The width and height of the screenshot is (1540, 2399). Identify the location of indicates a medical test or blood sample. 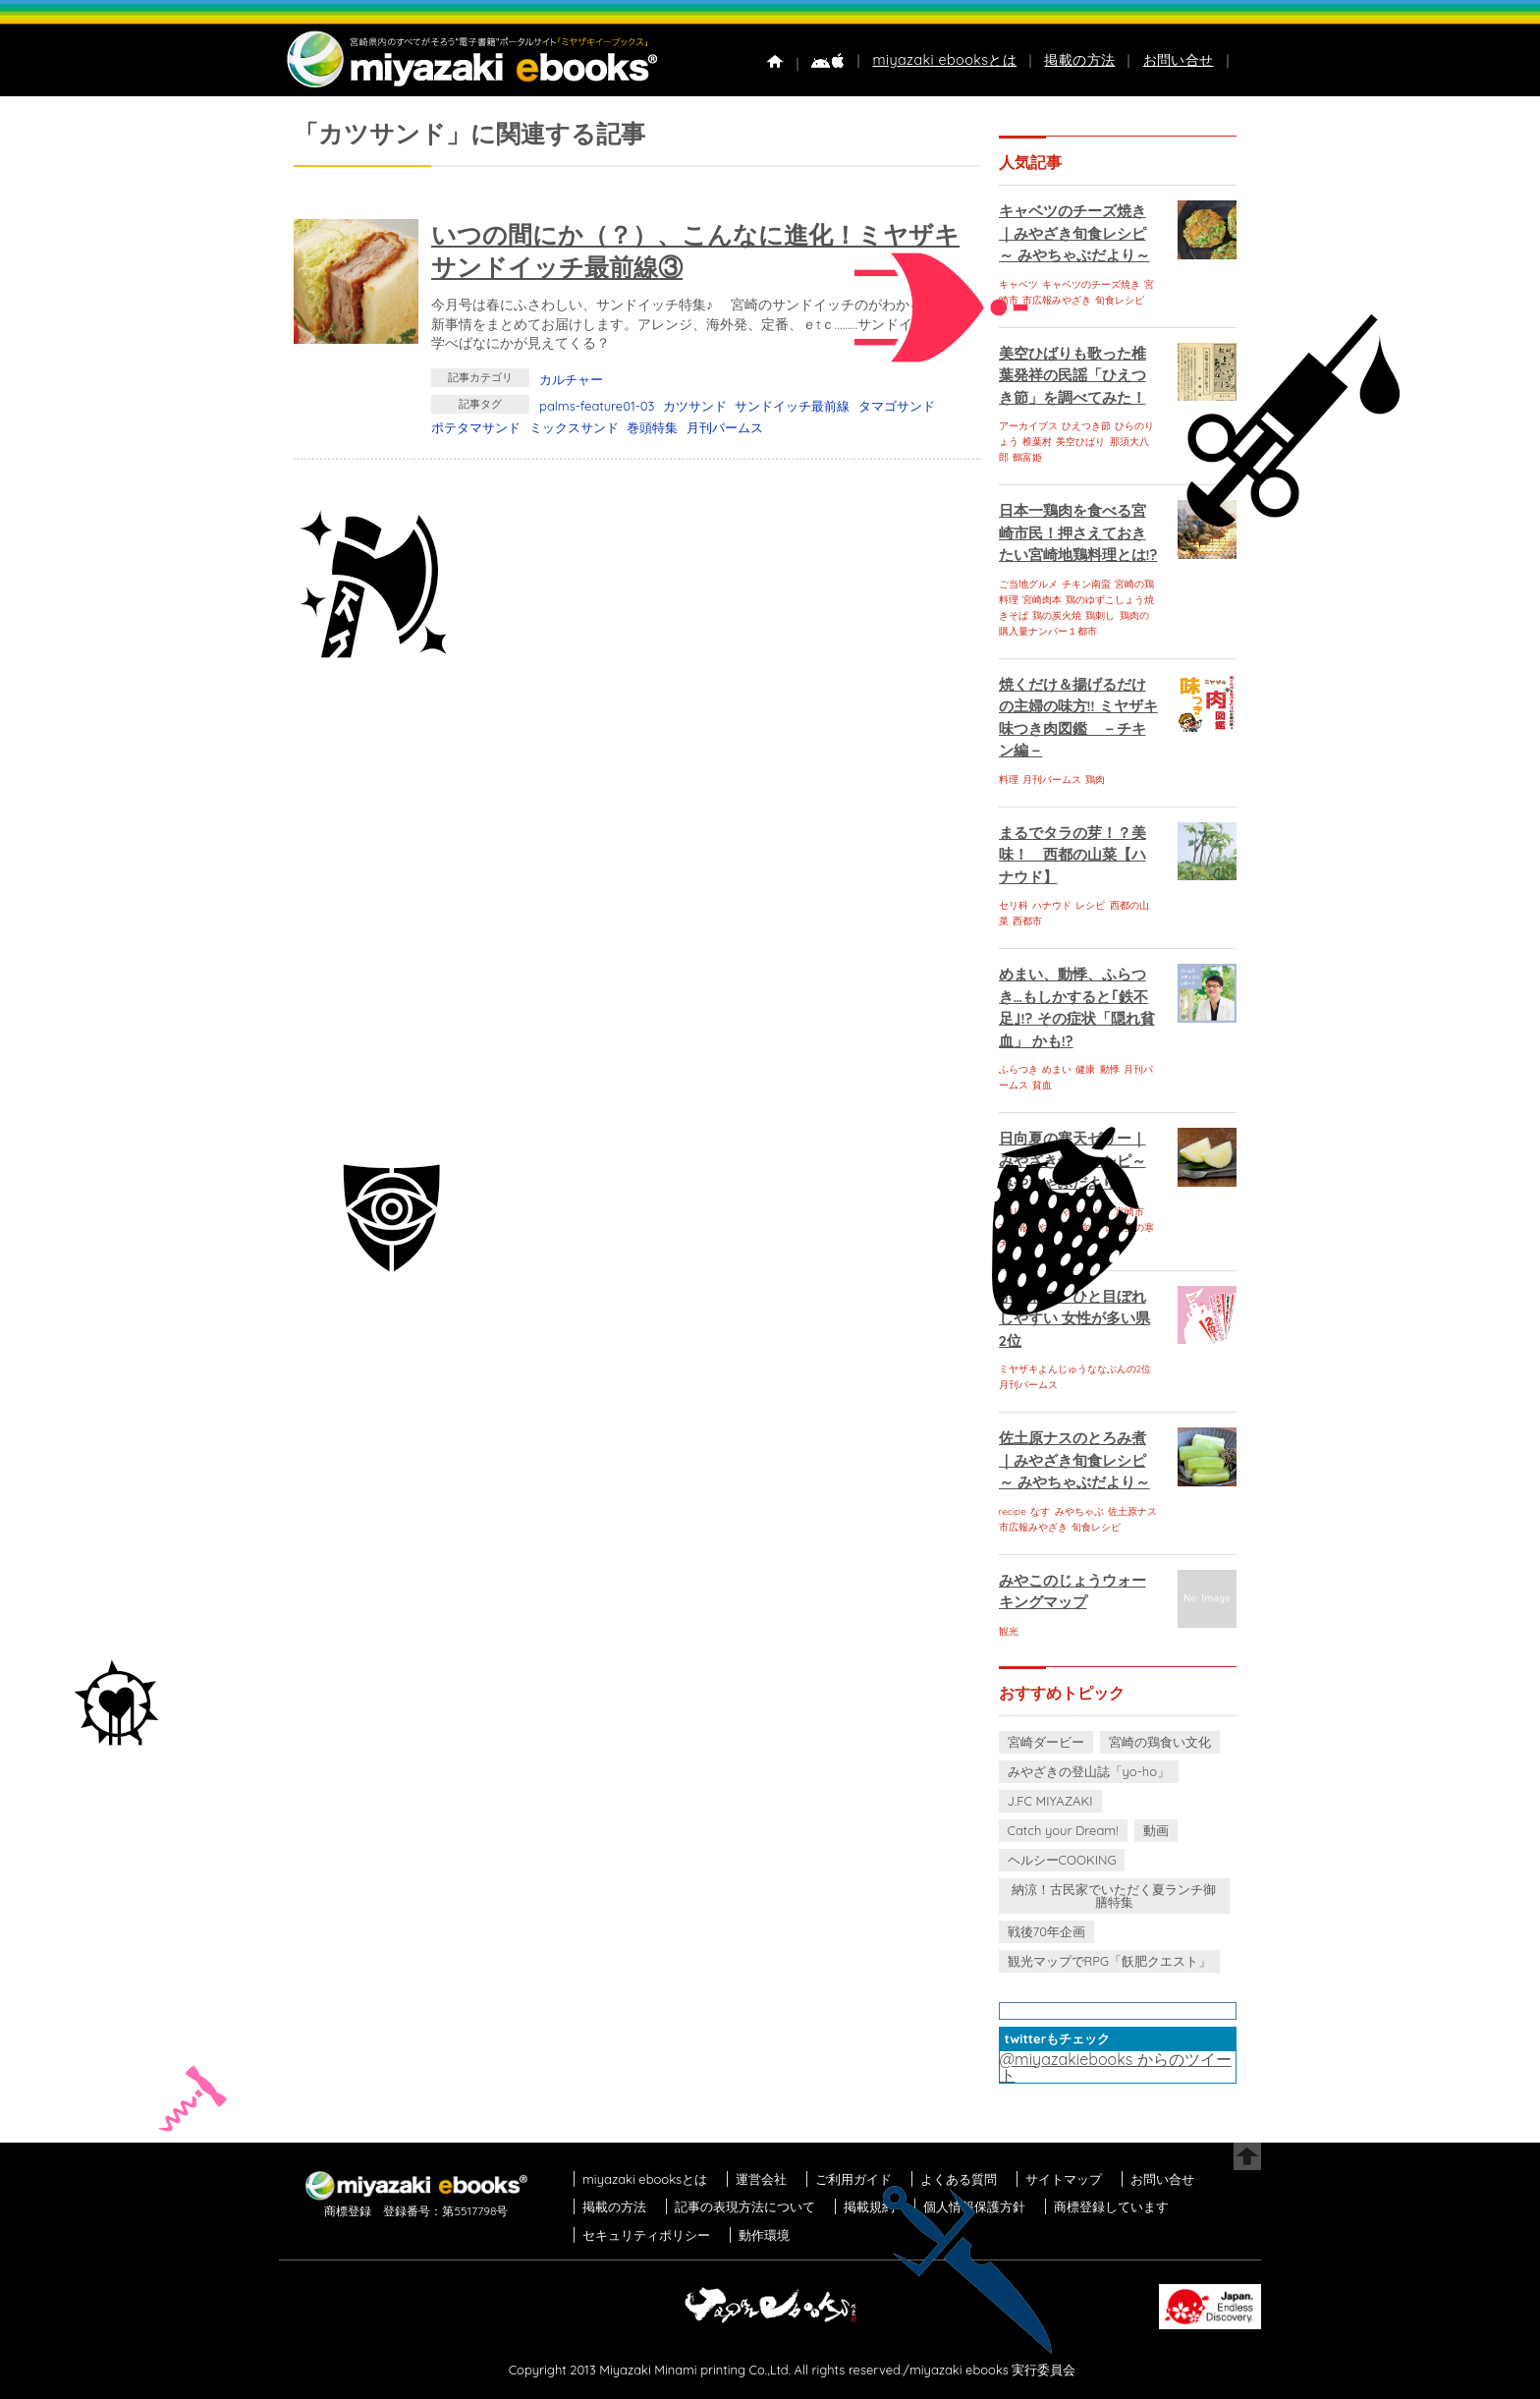
(1293, 419).